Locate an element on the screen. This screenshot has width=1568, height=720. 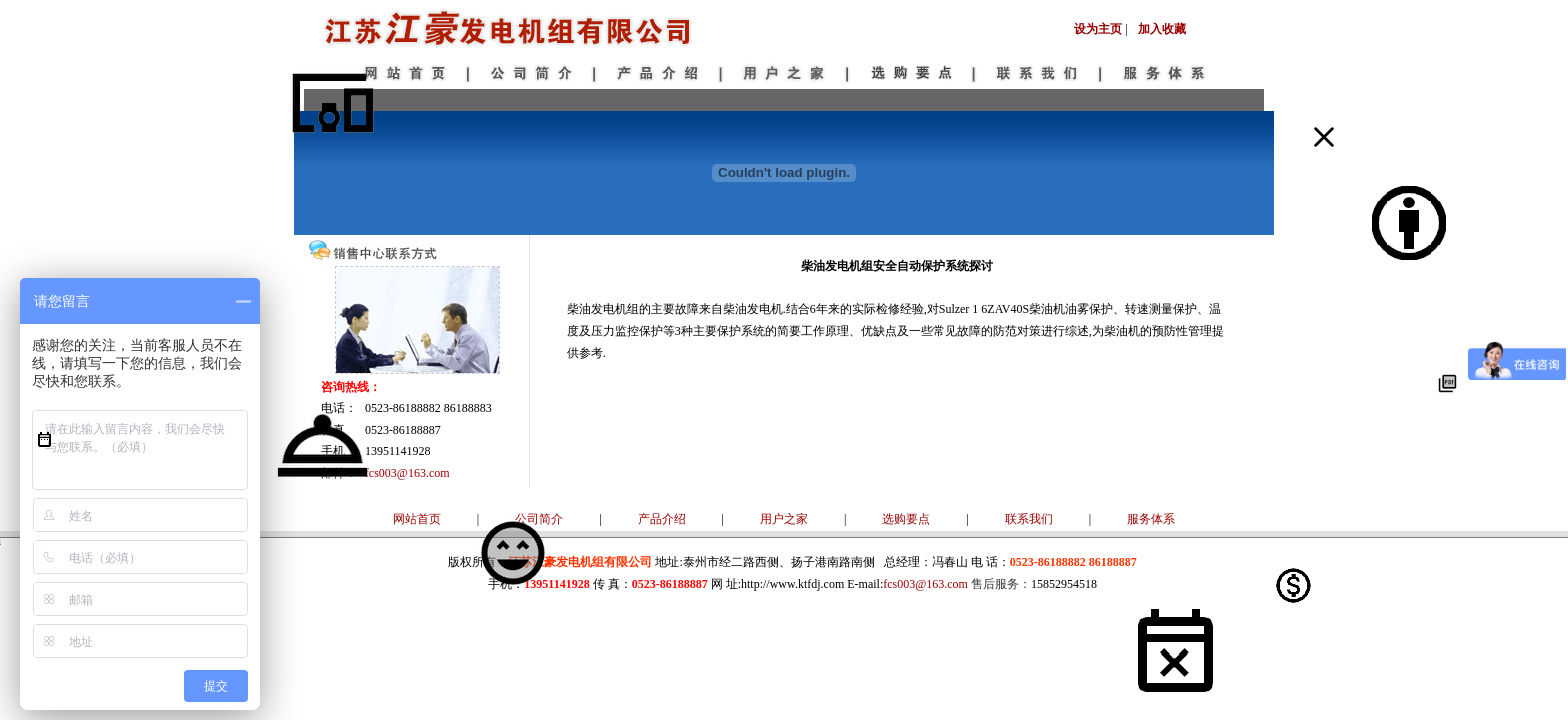
indicates a cancelled or unavailable event is located at coordinates (1175, 654).